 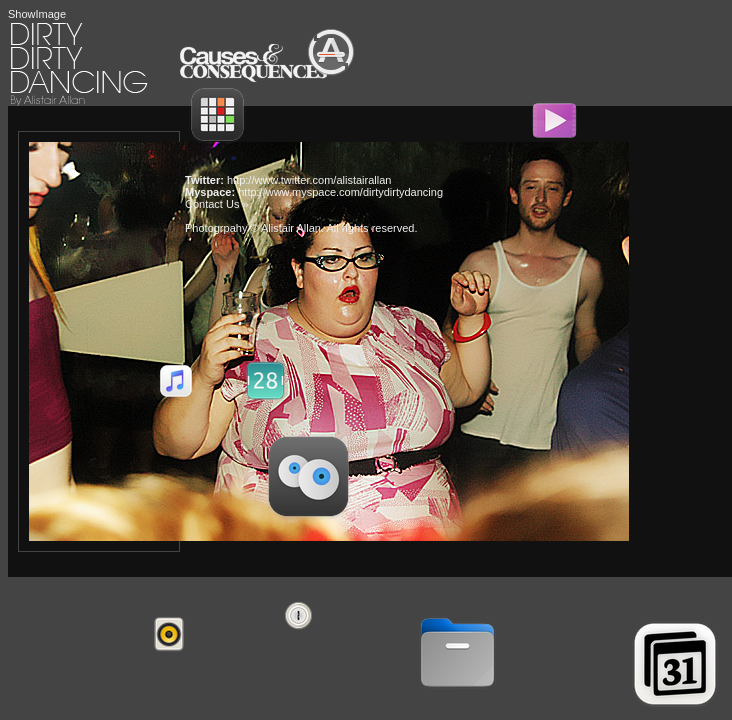 I want to click on open passwords and keys manager, so click(x=298, y=615).